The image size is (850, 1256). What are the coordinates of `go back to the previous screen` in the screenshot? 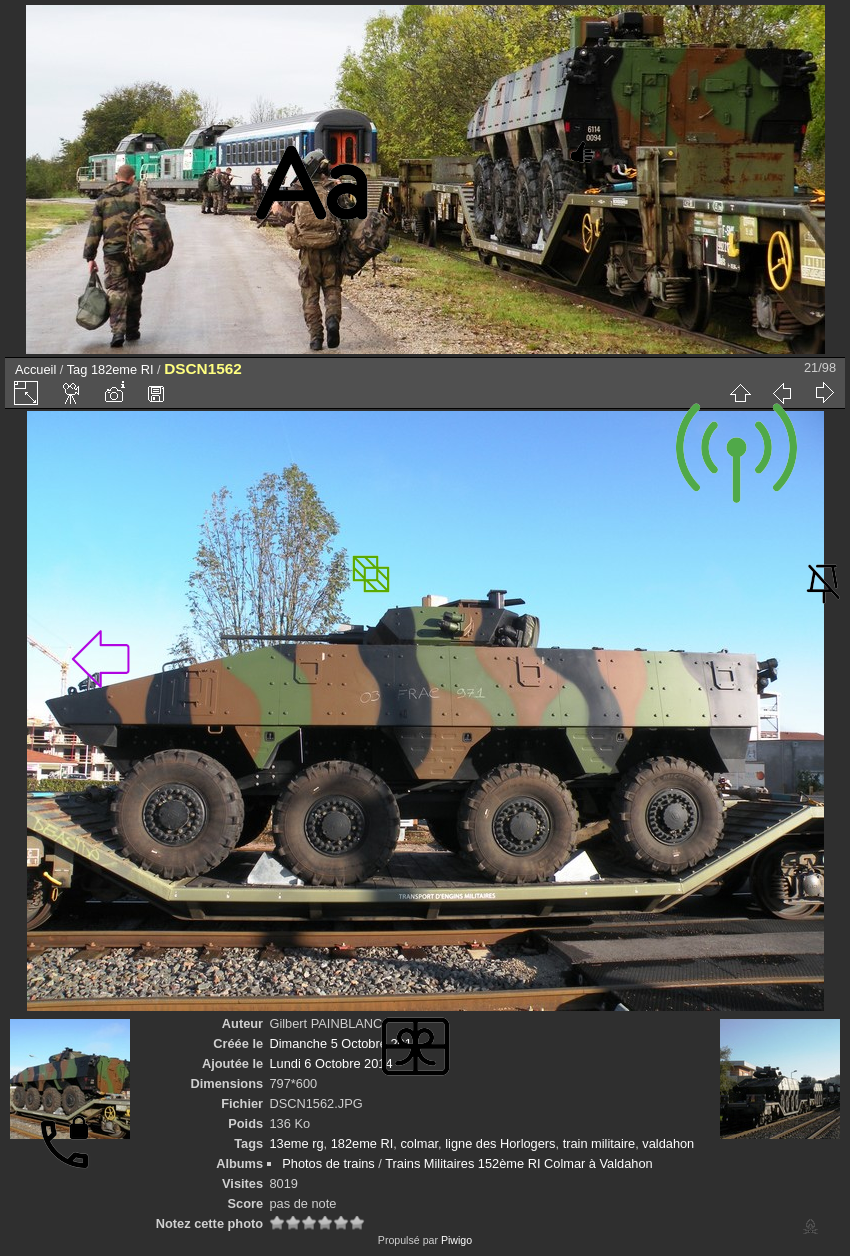 It's located at (103, 659).